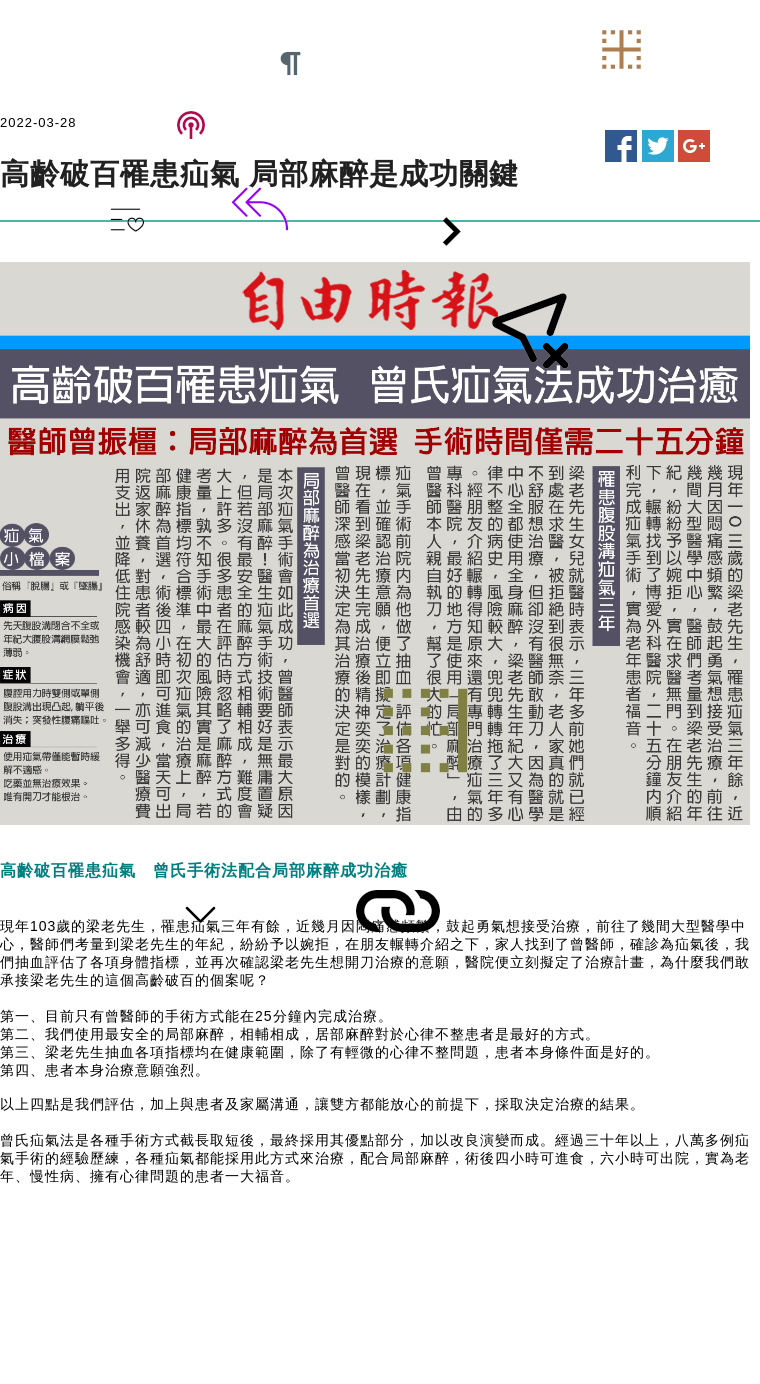 The height and width of the screenshot is (1384, 760). Describe the element at coordinates (260, 209) in the screenshot. I see `reply all to a message or email` at that location.